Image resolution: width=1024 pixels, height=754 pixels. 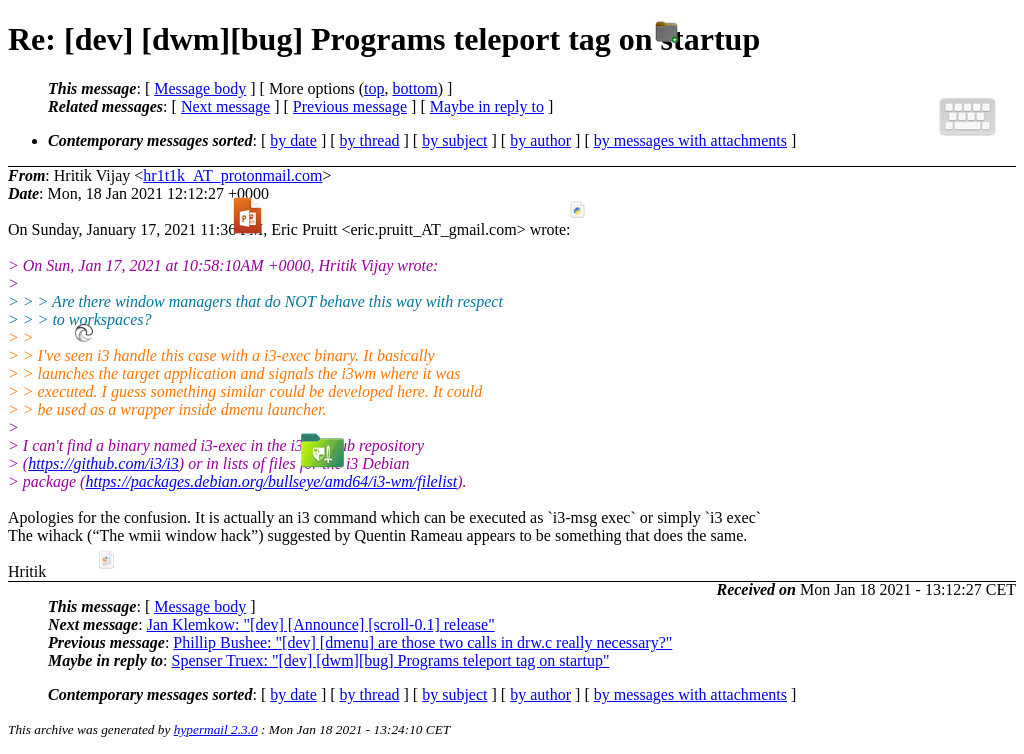 I want to click on open game development projects folder, so click(x=322, y=451).